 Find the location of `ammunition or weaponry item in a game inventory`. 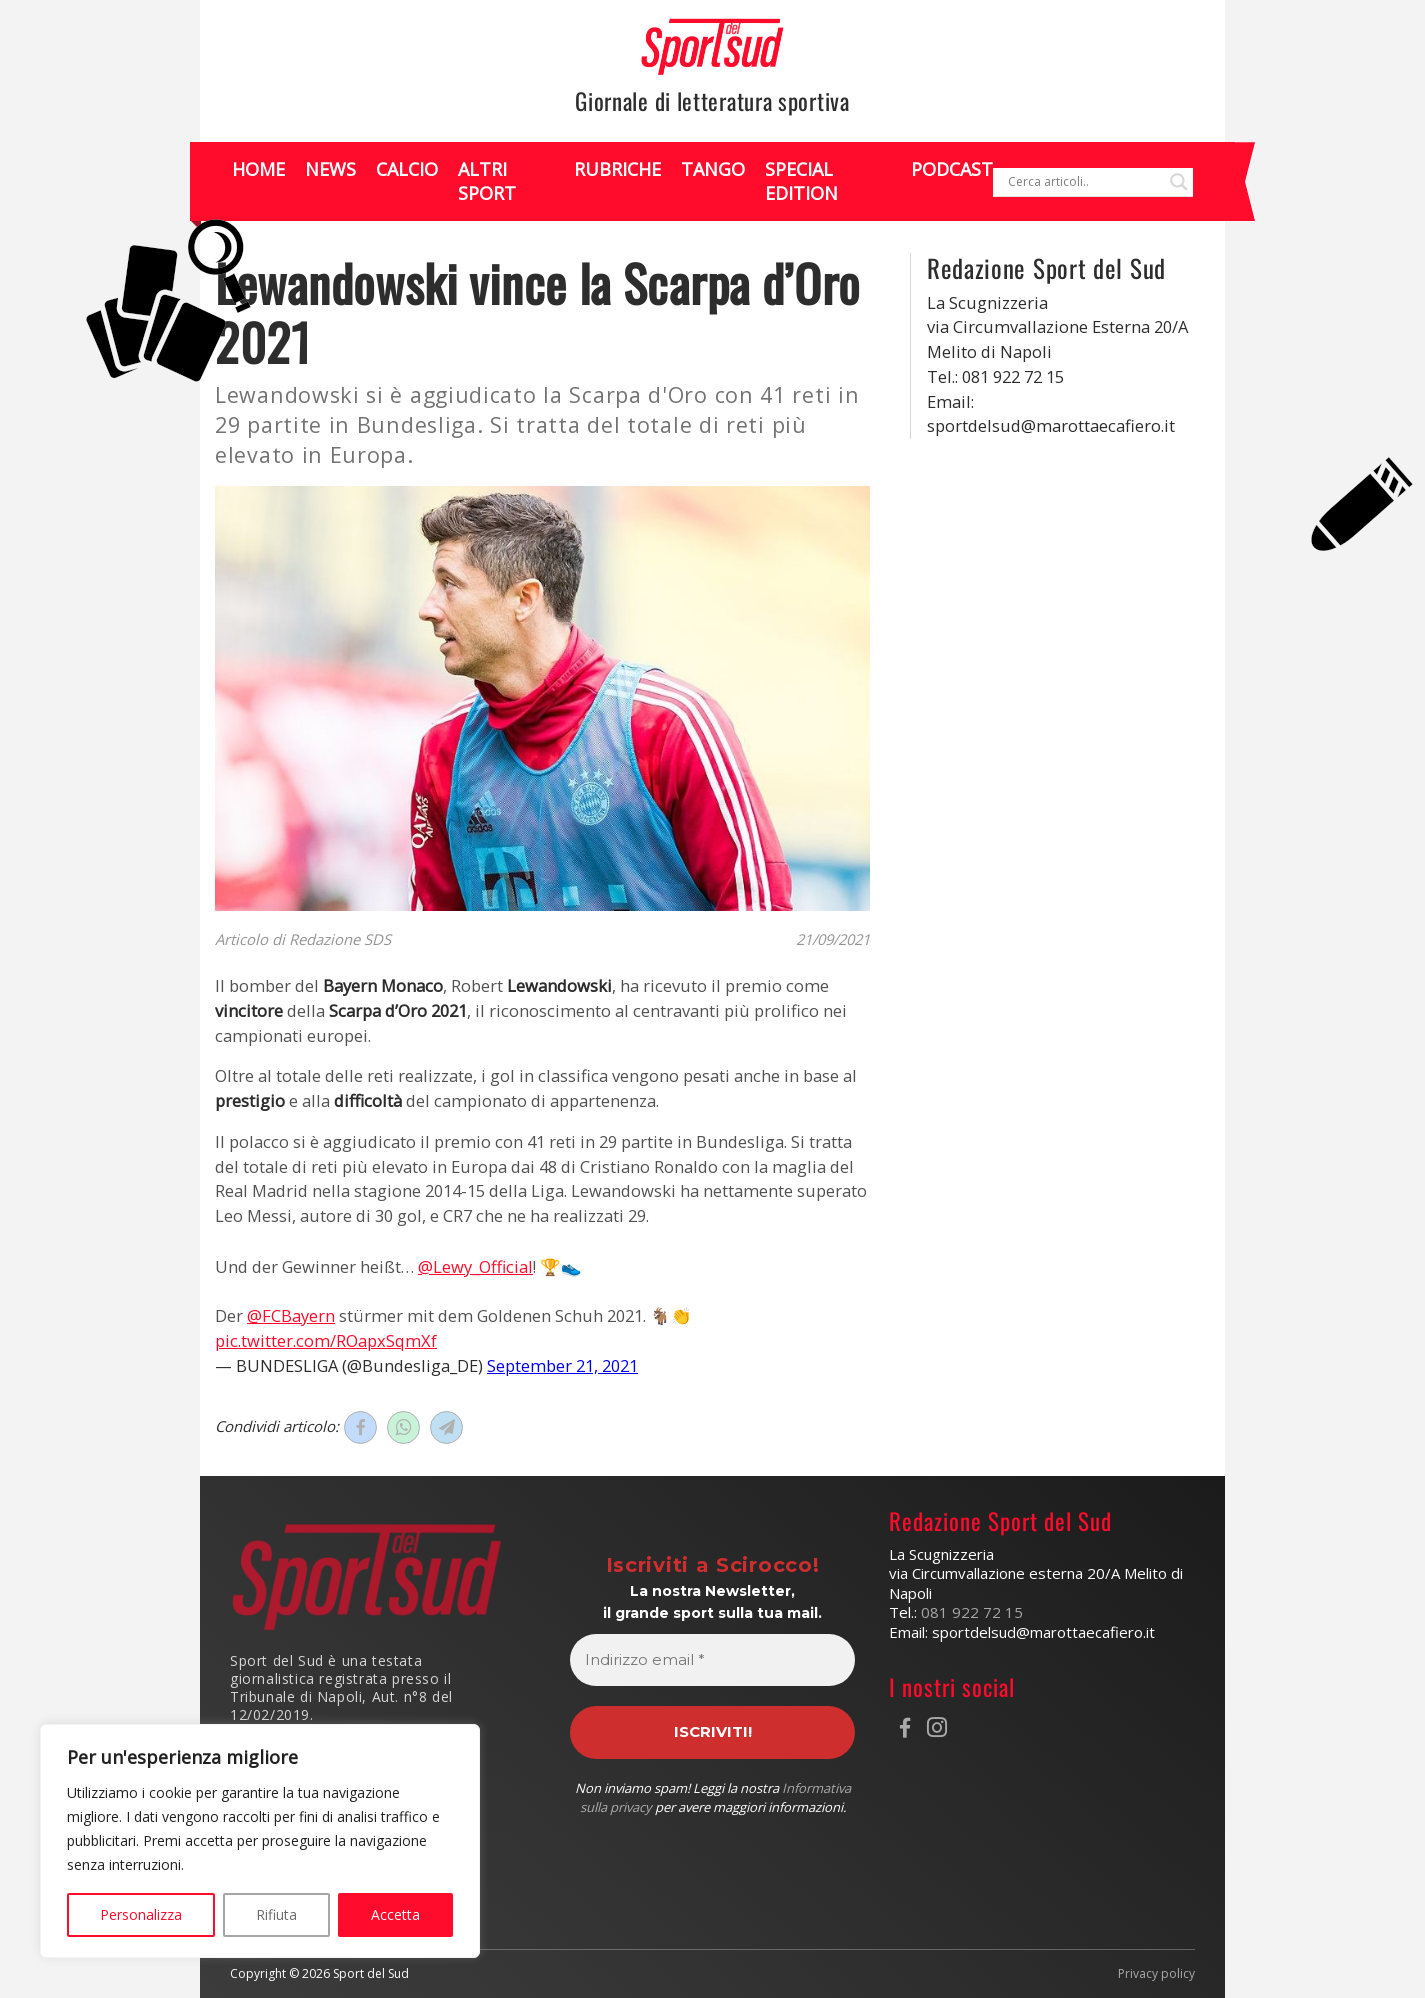

ammunition or weaponry item in a game inventory is located at coordinates (1362, 504).